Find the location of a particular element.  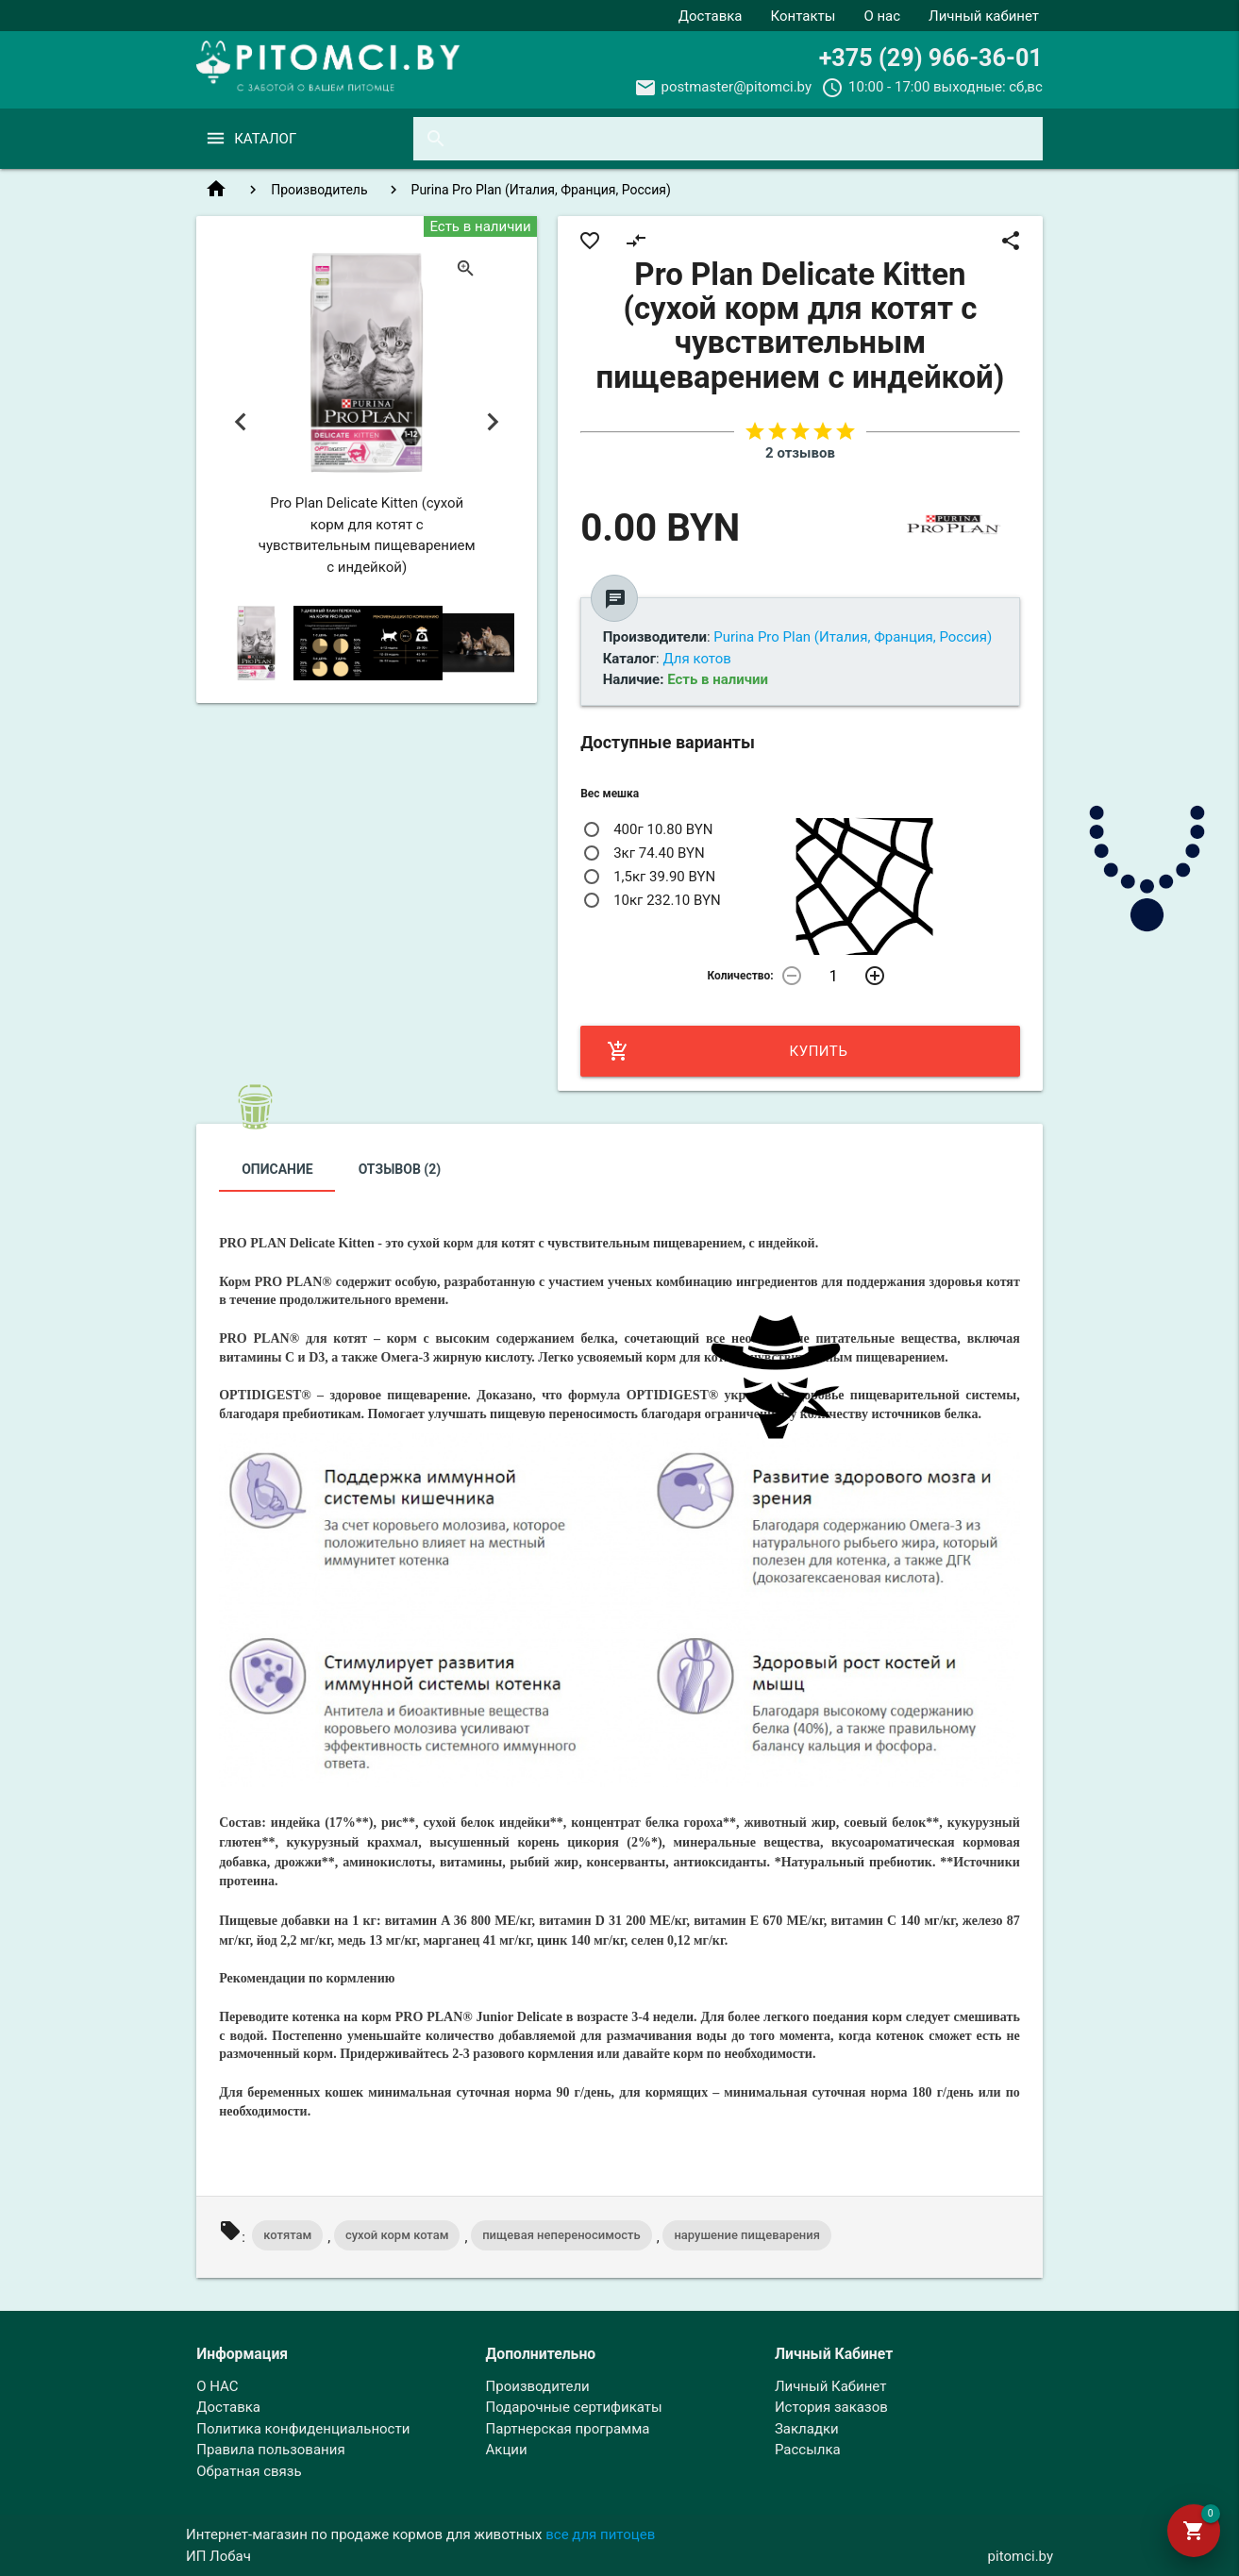

empty inventory slot for container items is located at coordinates (255, 1105).